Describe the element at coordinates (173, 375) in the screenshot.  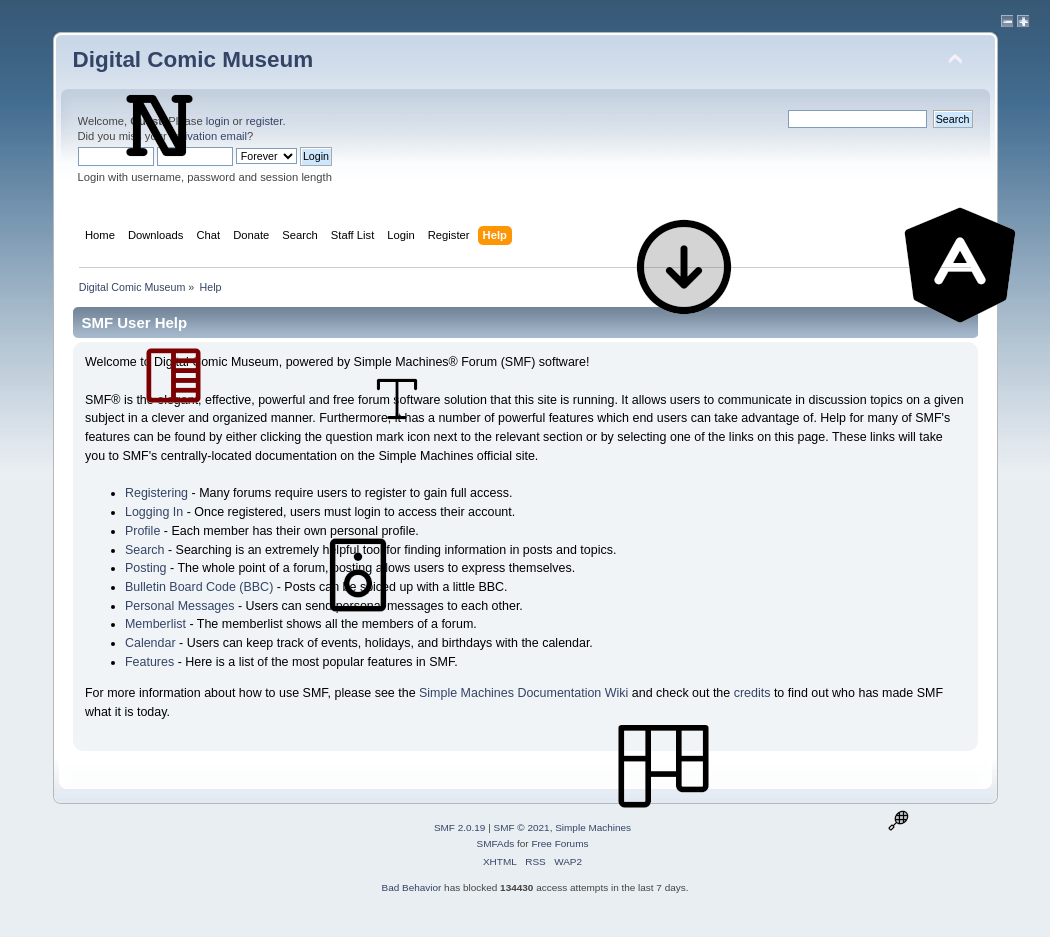
I see `toggle between split-screen or half-view mode` at that location.